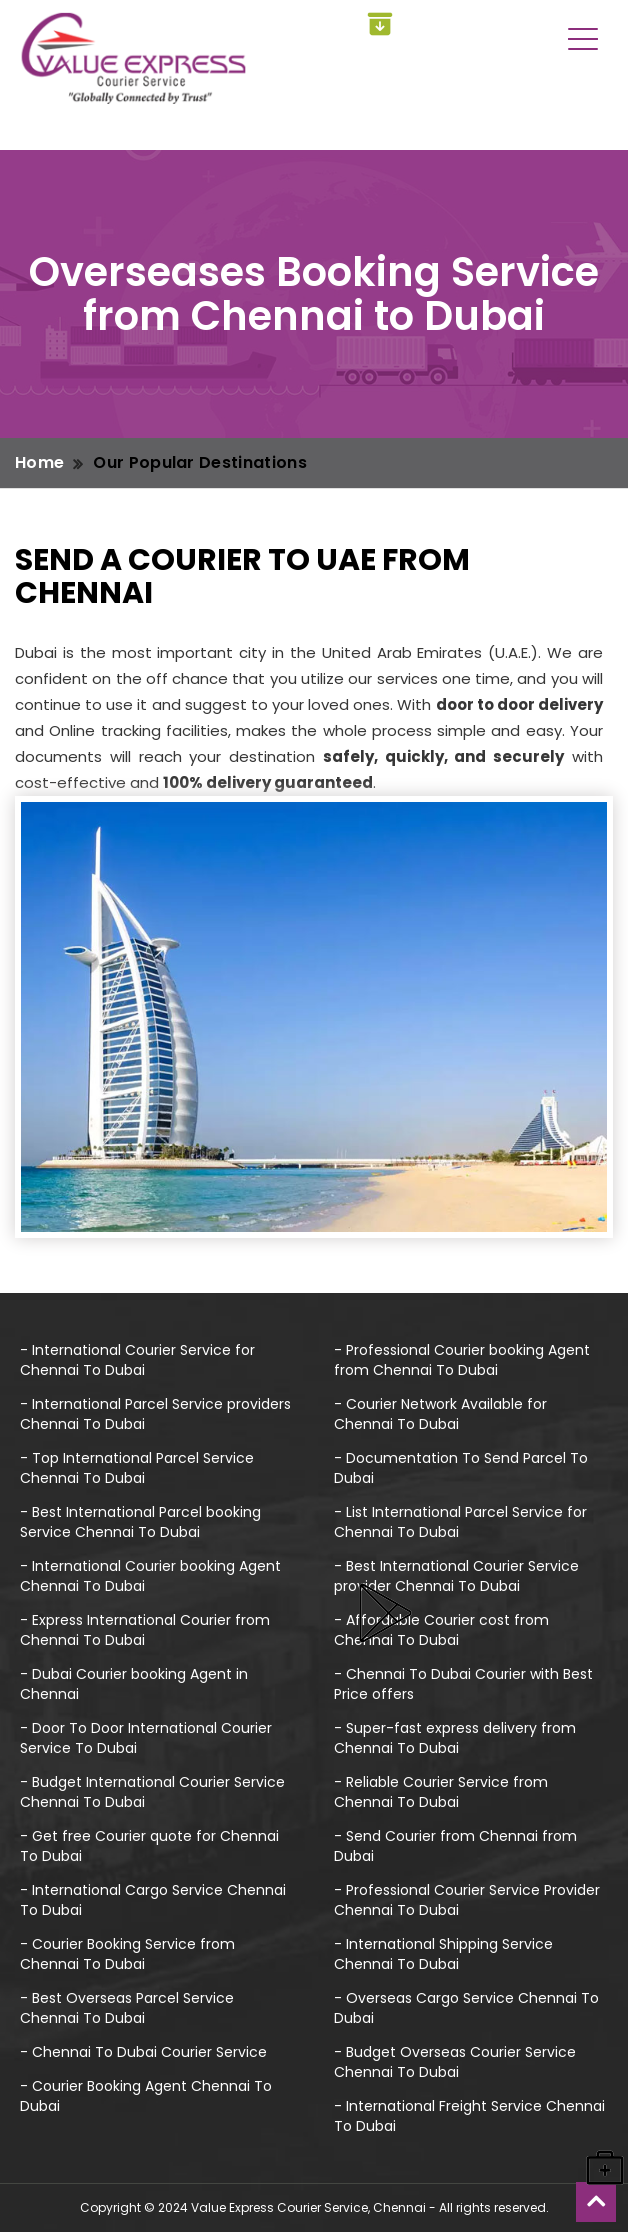 The height and width of the screenshot is (2232, 628). I want to click on archive selected item, so click(380, 24).